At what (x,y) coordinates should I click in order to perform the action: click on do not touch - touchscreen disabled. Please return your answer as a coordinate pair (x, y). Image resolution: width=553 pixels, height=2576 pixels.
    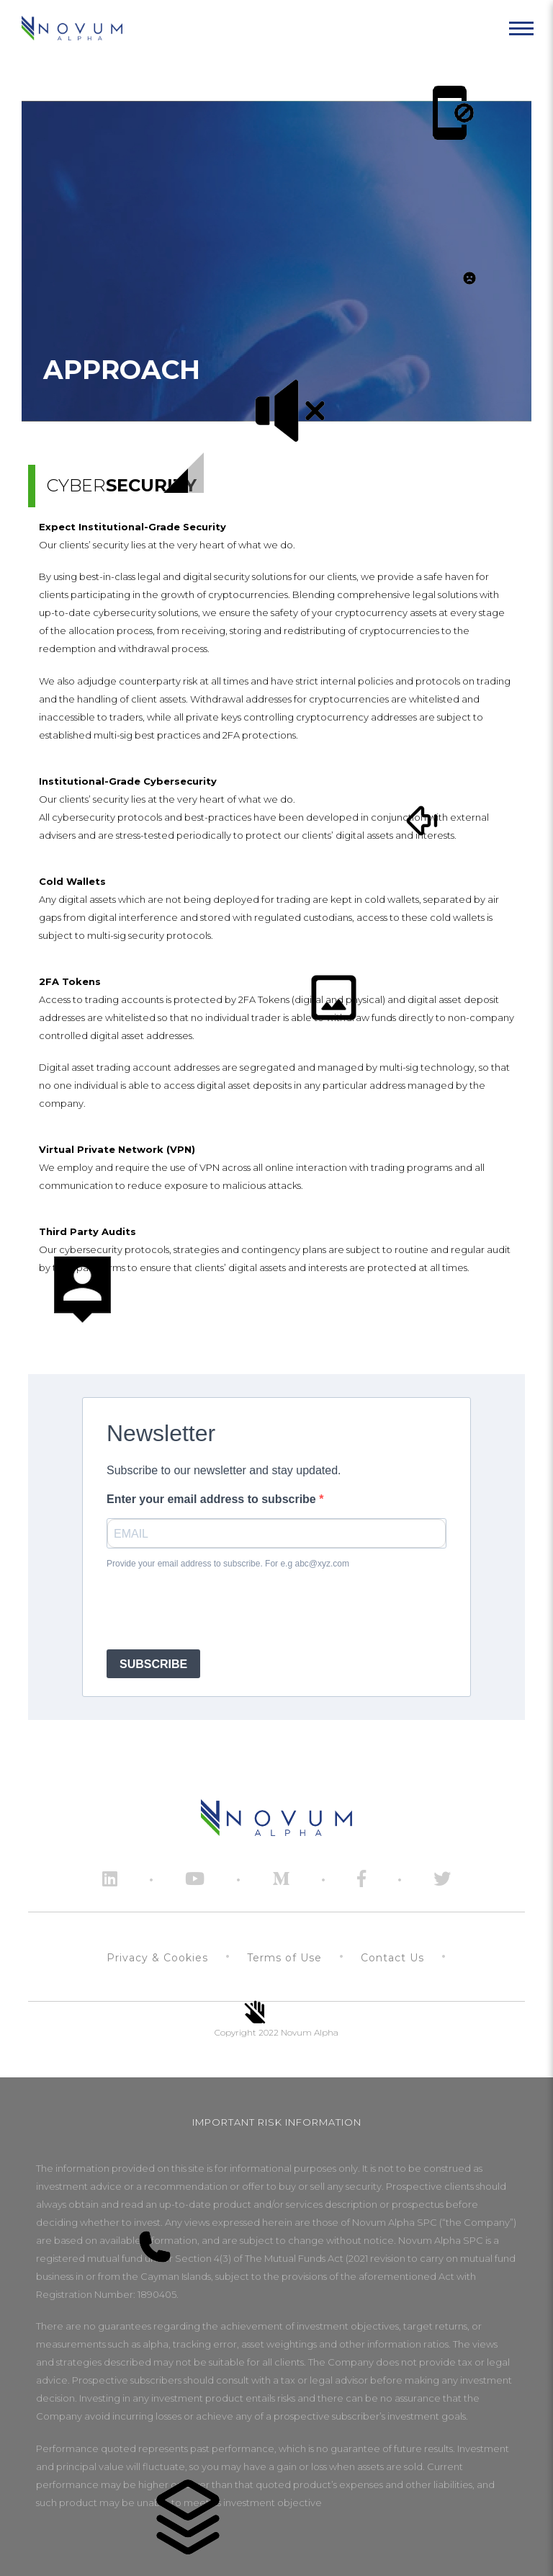
    Looking at the image, I should click on (256, 2013).